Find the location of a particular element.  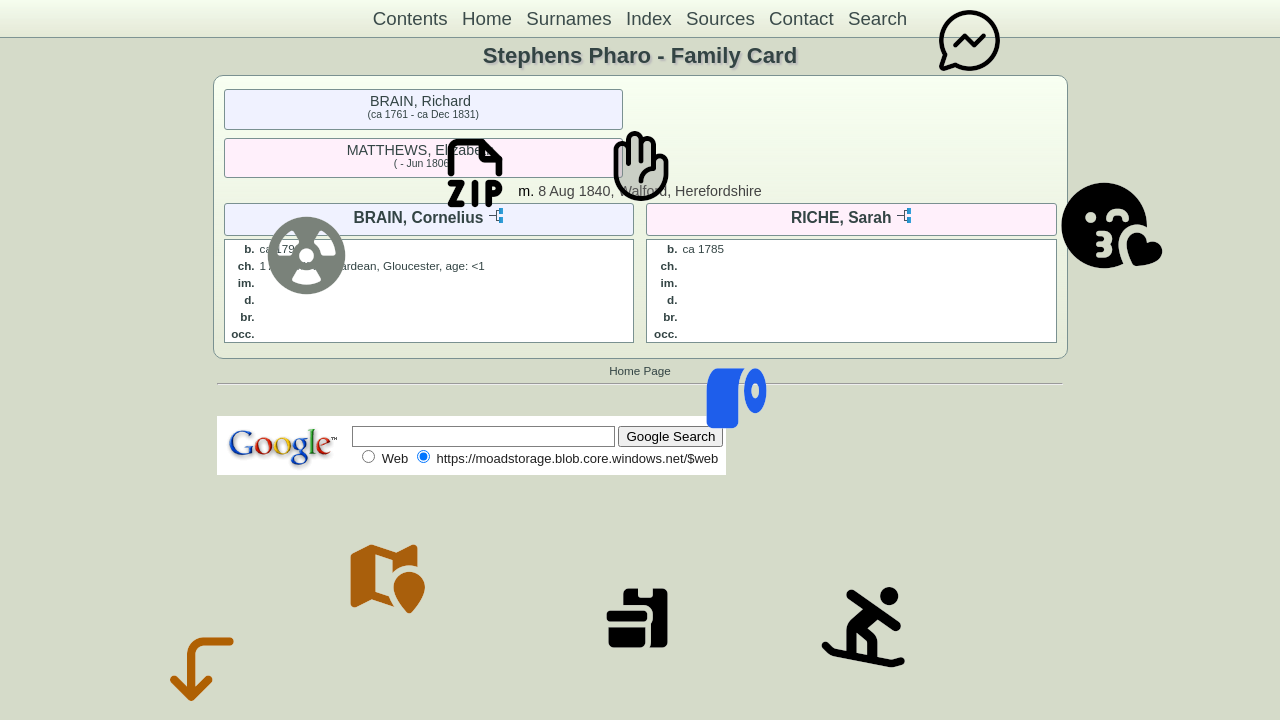

indicates radioactive or hazardous material warning is located at coordinates (306, 255).